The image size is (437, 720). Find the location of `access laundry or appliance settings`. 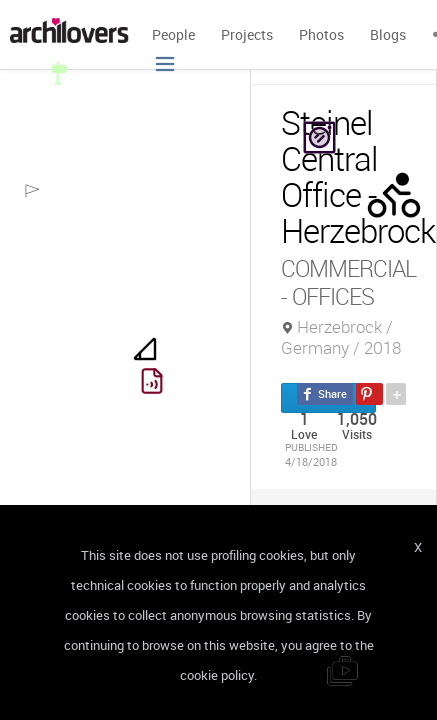

access laundry or appliance settings is located at coordinates (319, 137).